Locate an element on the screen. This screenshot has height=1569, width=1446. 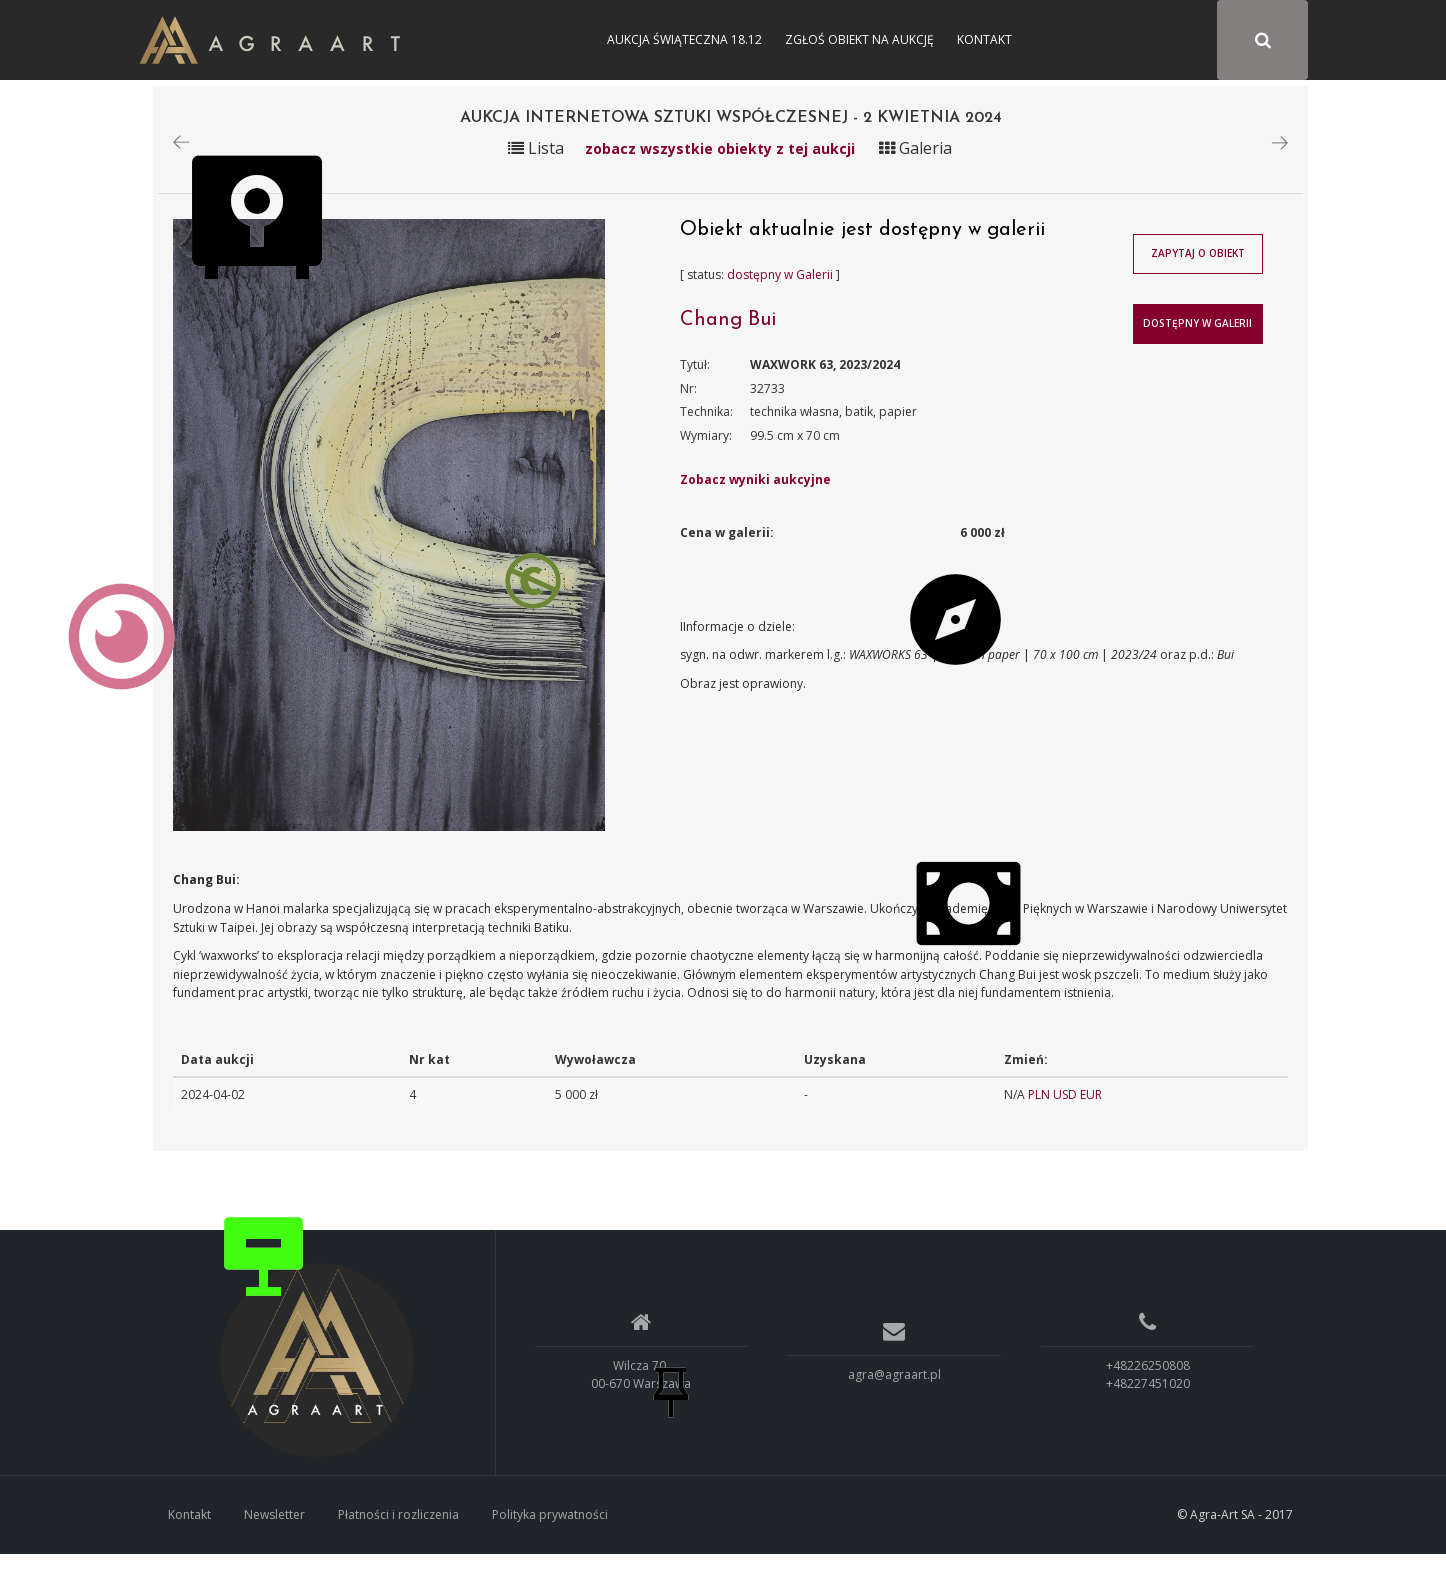
indicates public domain content with no copyright restrictions is located at coordinates (533, 581).